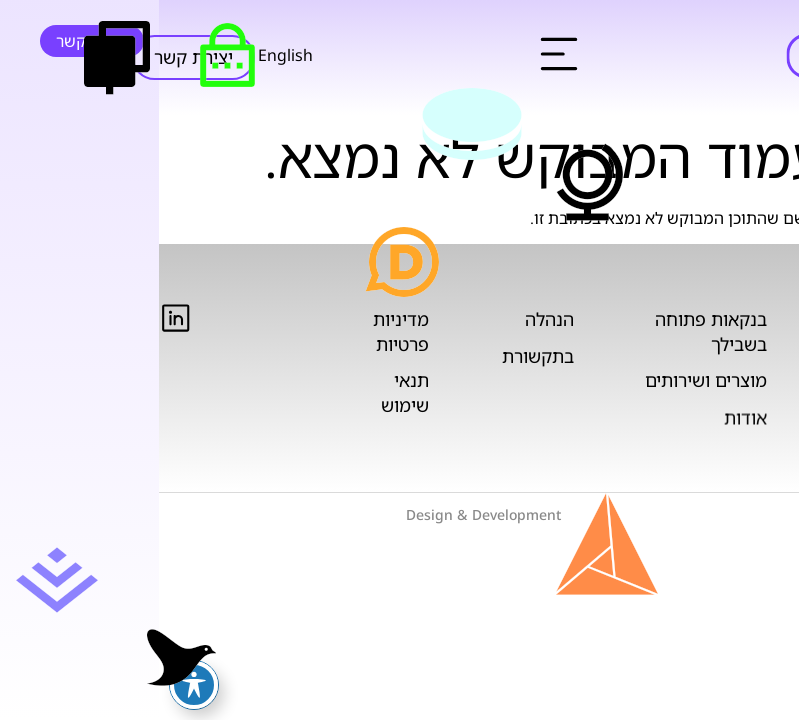 The height and width of the screenshot is (720, 799). What do you see at coordinates (587, 181) in the screenshot?
I see `view global or worldwide settings` at bounding box center [587, 181].